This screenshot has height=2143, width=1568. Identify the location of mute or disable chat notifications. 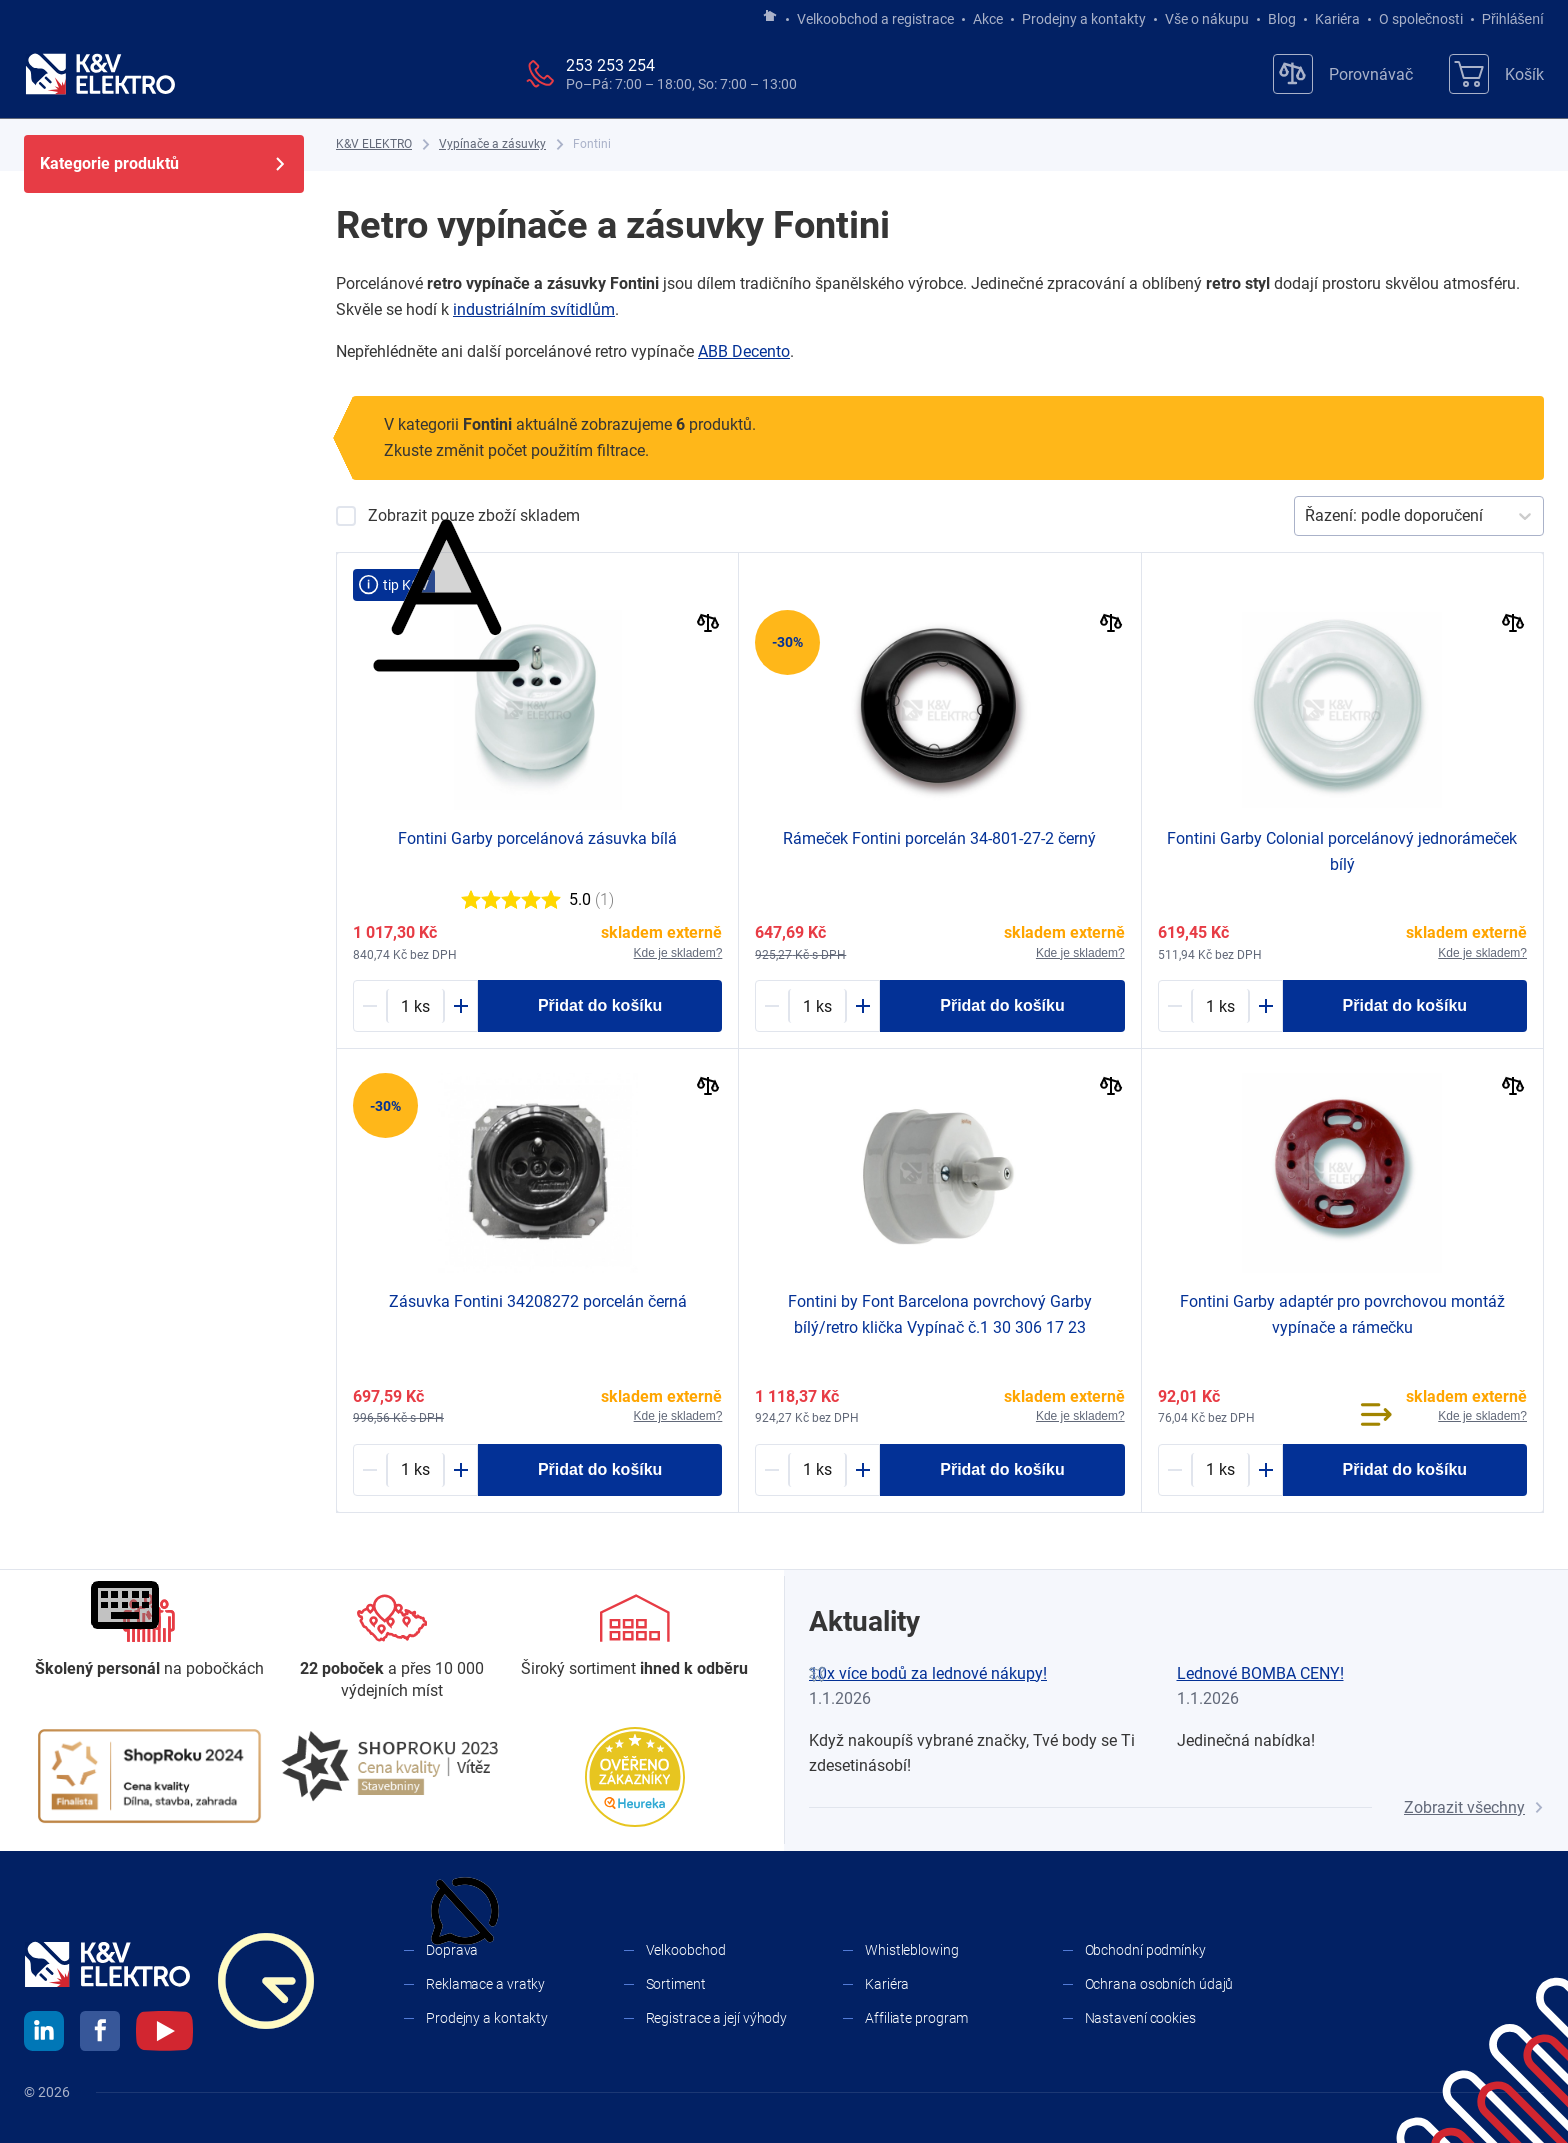
(465, 1911).